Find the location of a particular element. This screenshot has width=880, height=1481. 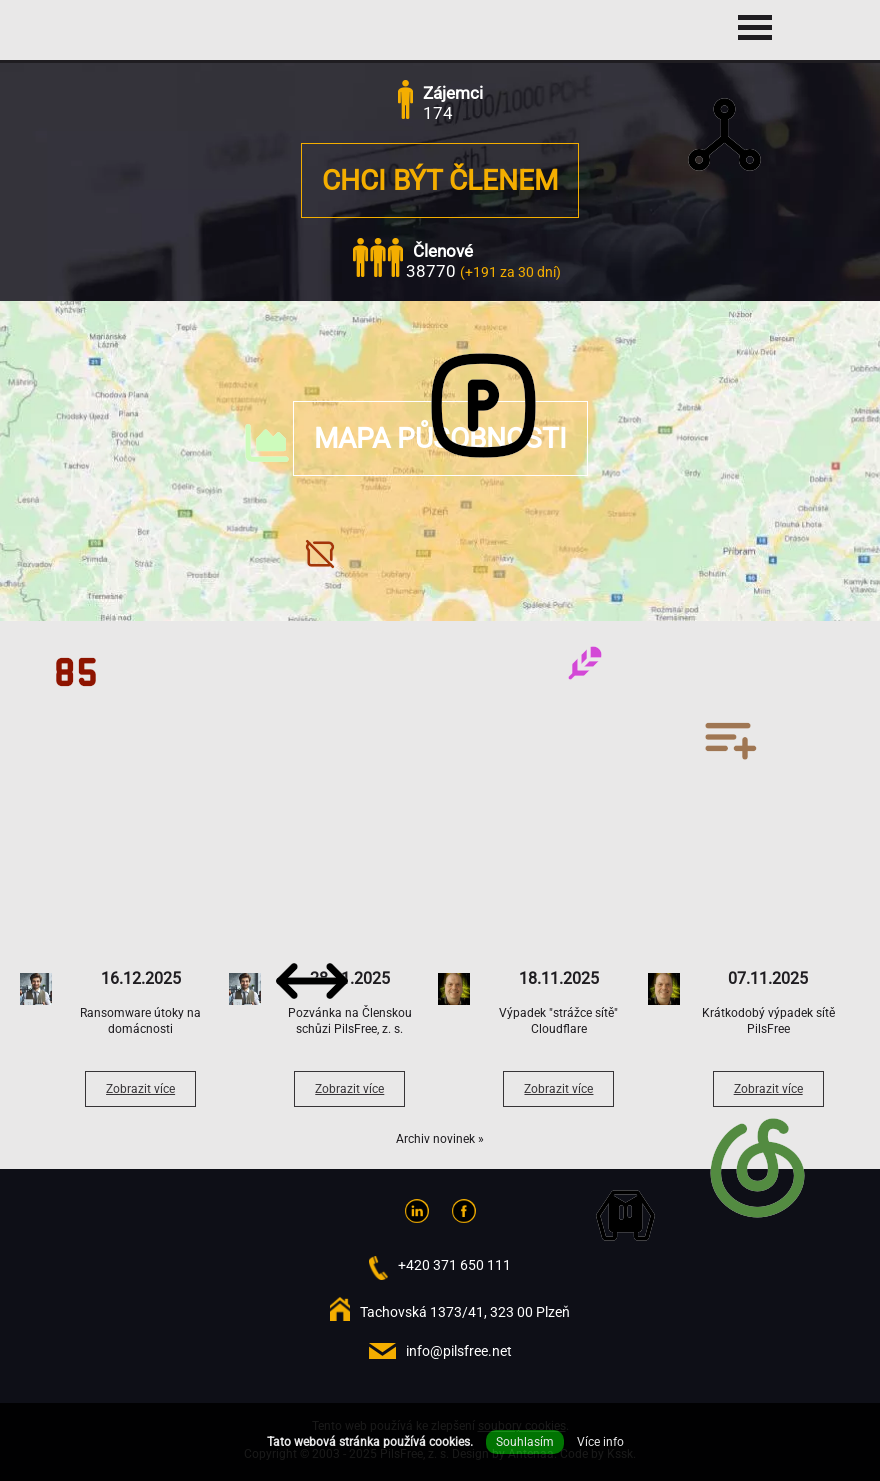

add a new item to your playlist is located at coordinates (728, 737).